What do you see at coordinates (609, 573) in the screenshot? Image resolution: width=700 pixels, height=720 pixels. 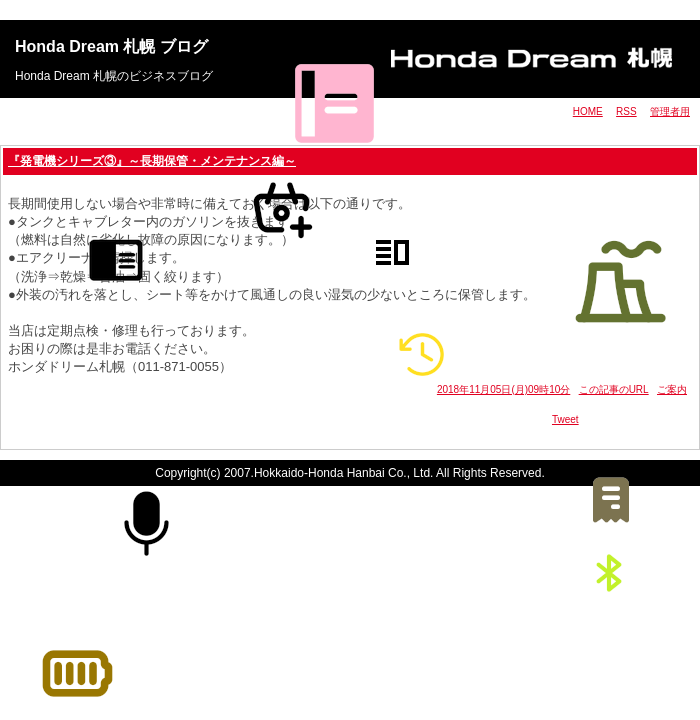 I see `toggle bluetooth connectivity on or off` at bounding box center [609, 573].